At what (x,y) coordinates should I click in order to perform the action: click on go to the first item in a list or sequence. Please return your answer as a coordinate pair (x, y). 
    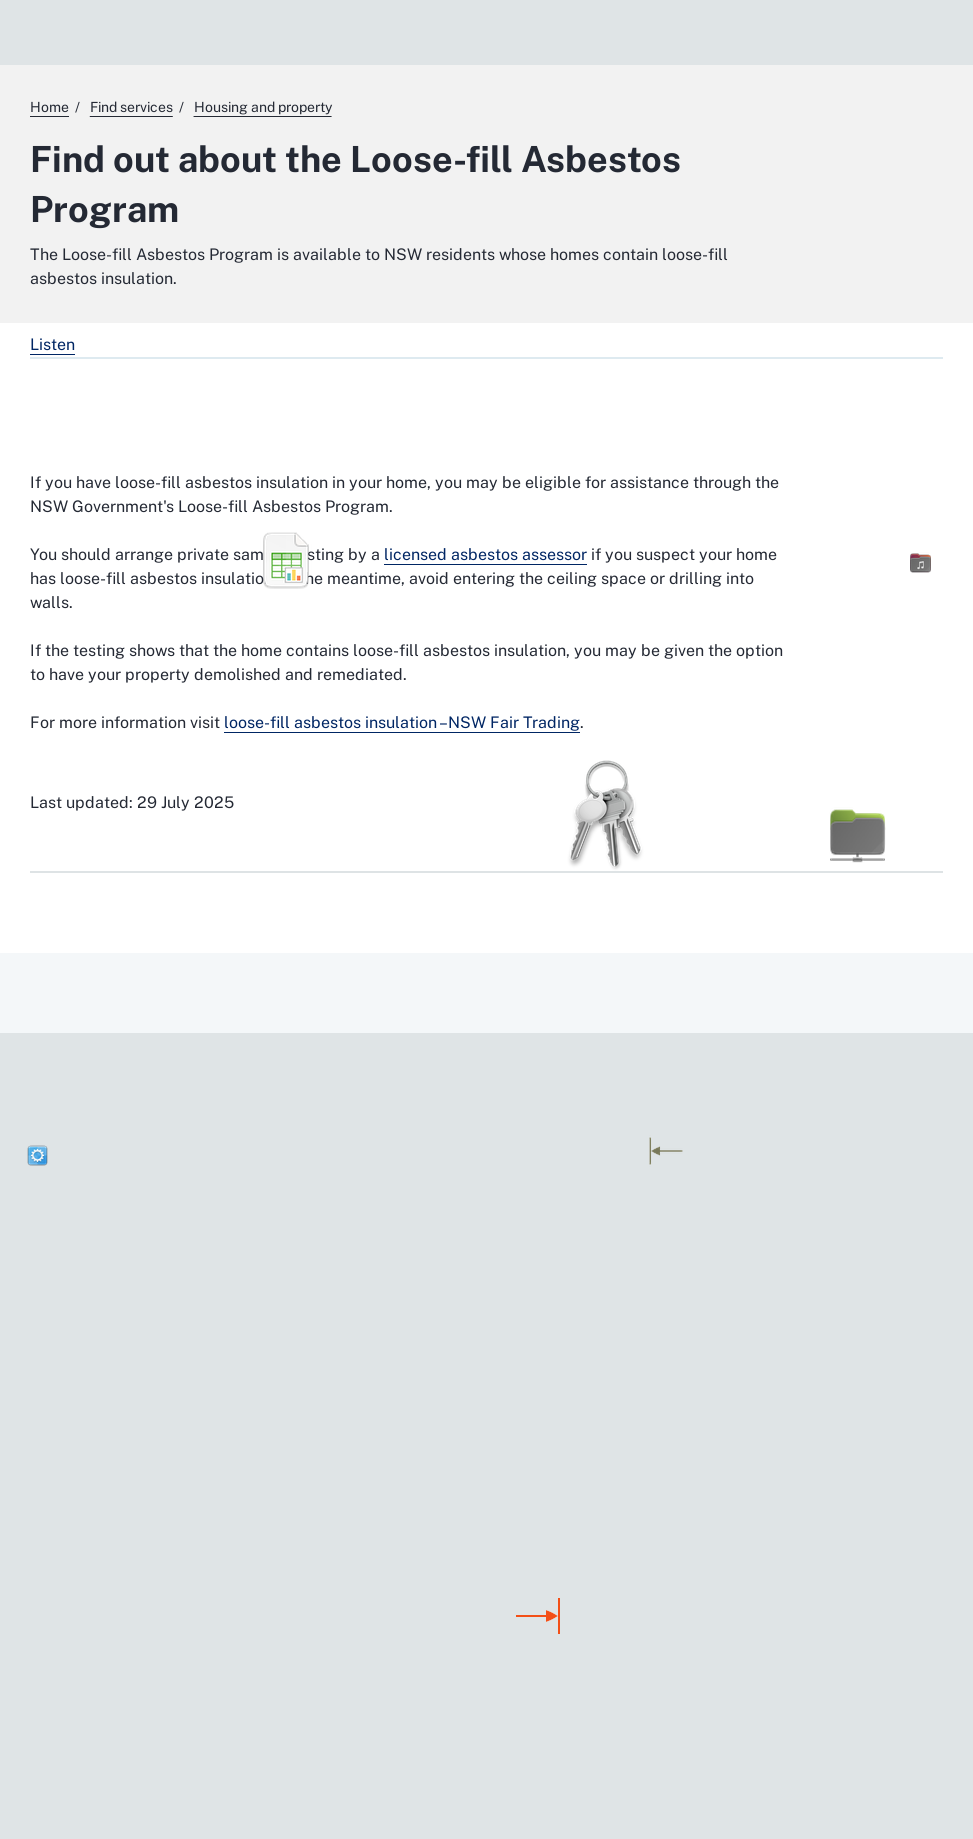
    Looking at the image, I should click on (666, 1151).